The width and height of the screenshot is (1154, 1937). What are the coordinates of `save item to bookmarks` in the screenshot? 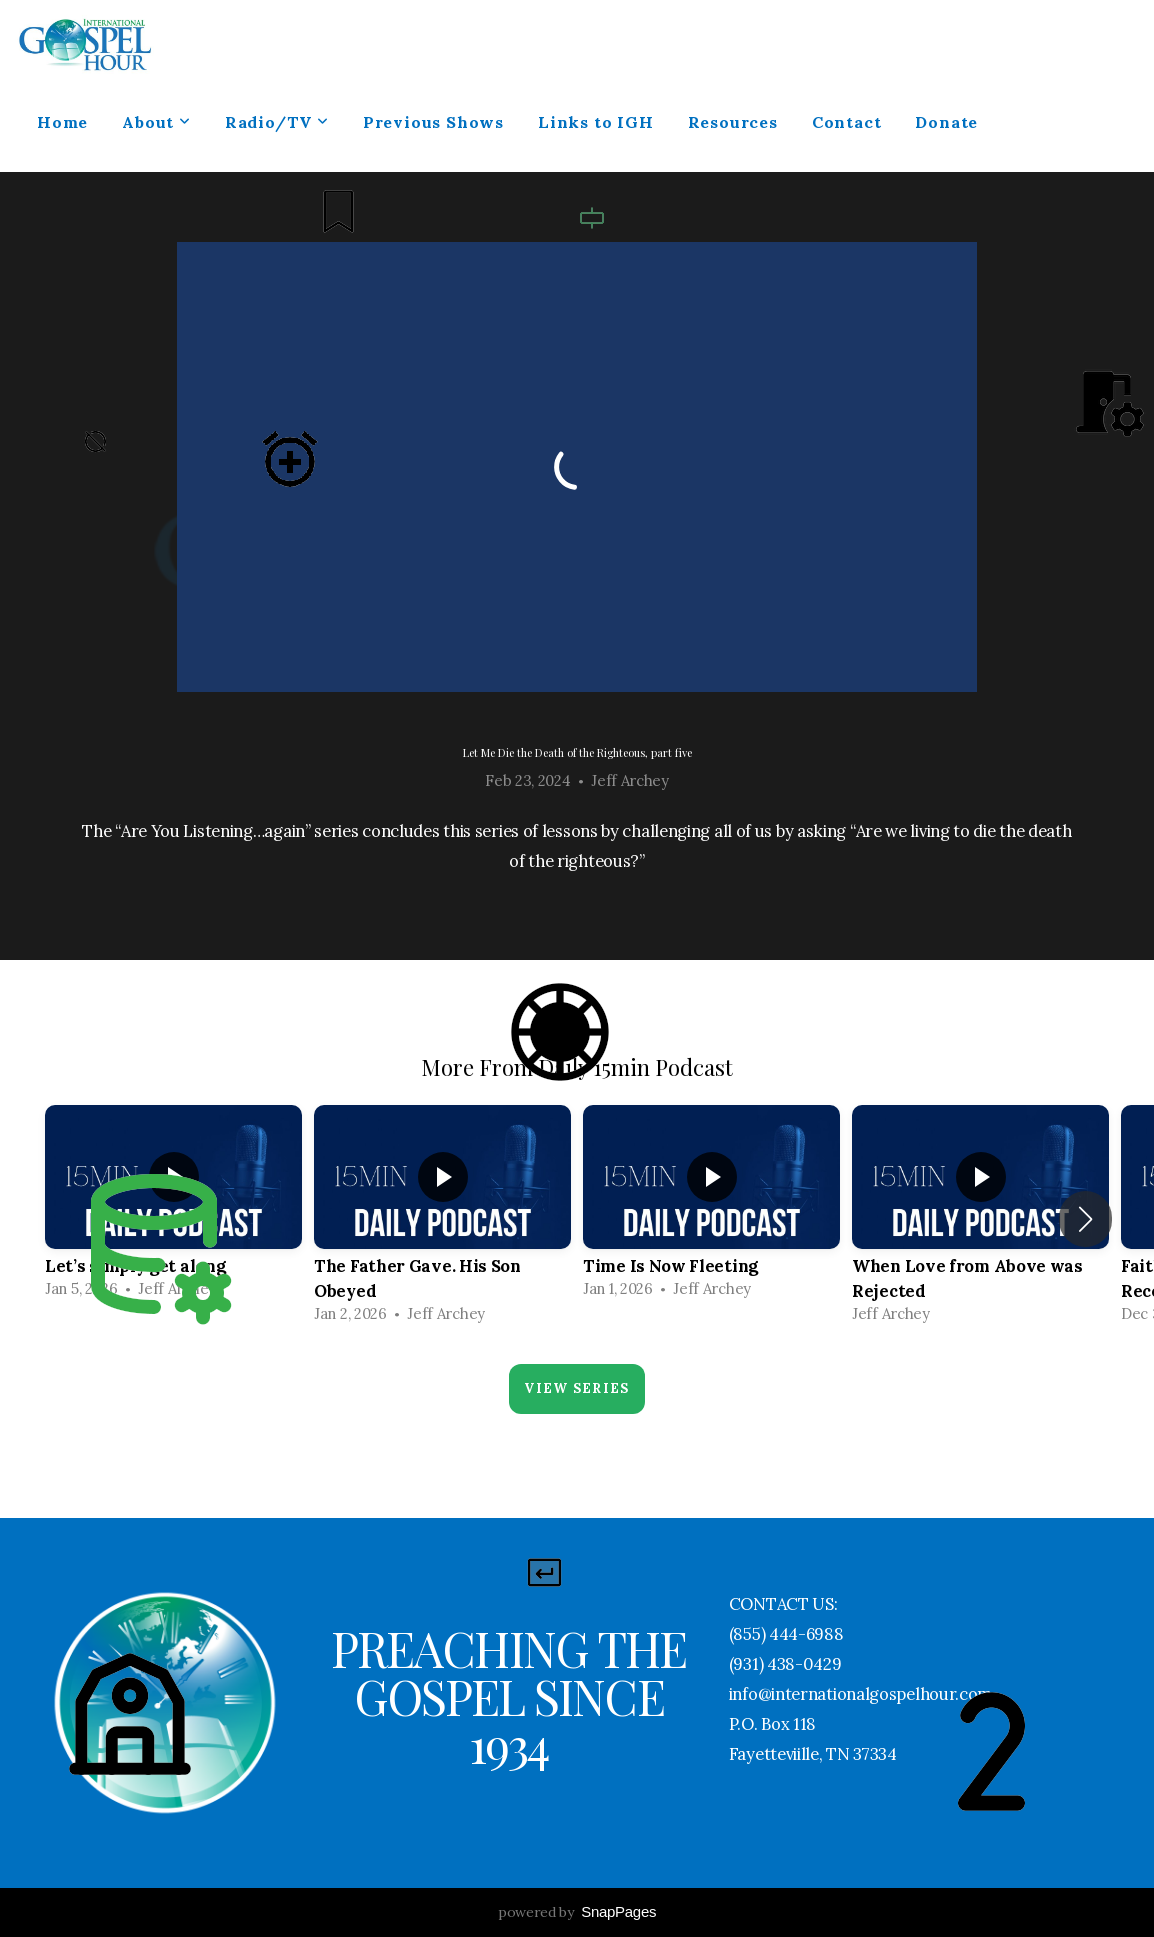 It's located at (338, 210).